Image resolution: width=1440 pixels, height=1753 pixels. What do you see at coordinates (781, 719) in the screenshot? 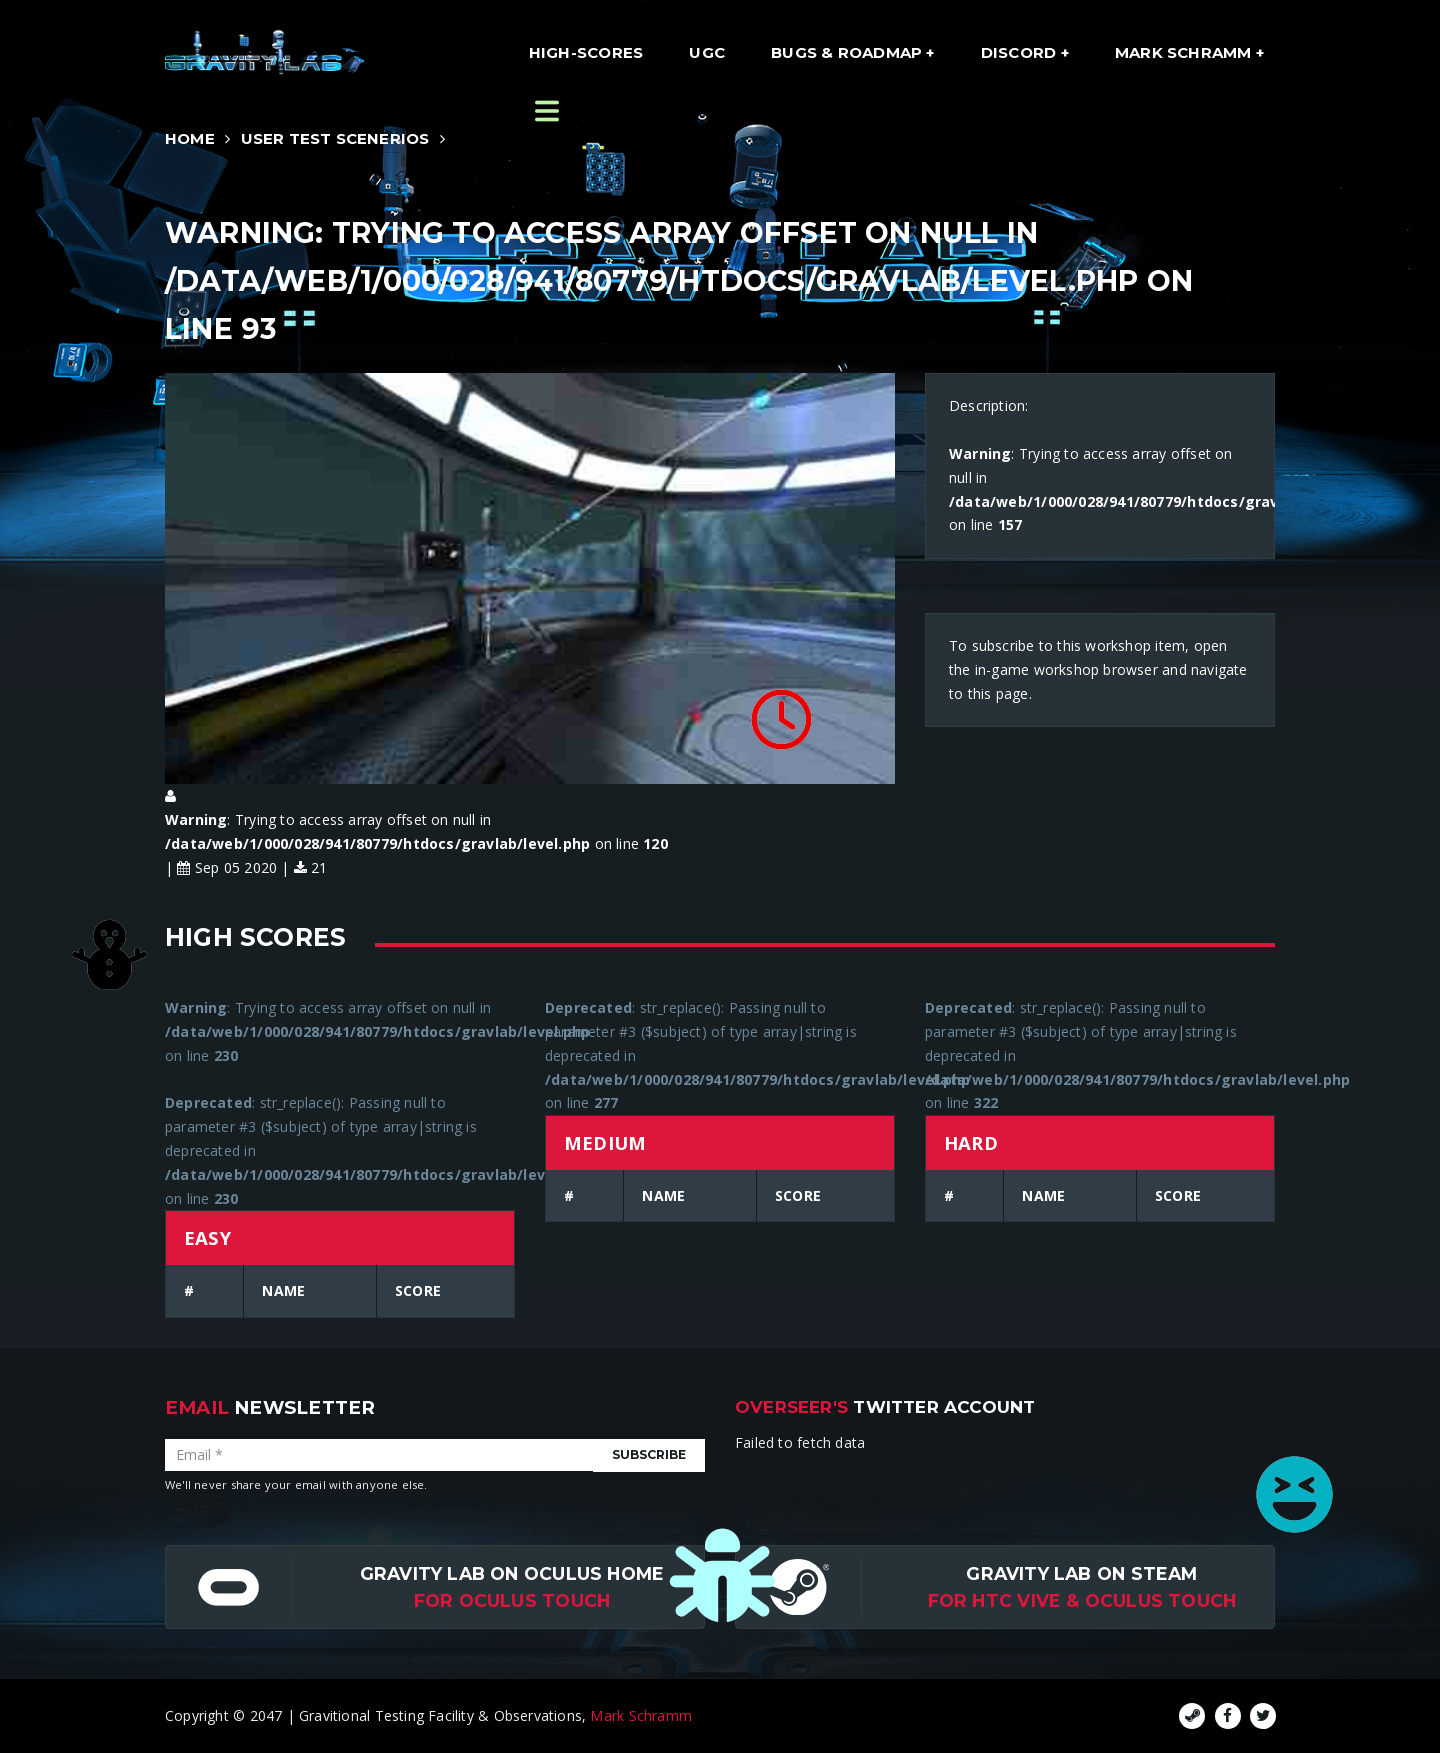
I see `view time or clock settings` at bounding box center [781, 719].